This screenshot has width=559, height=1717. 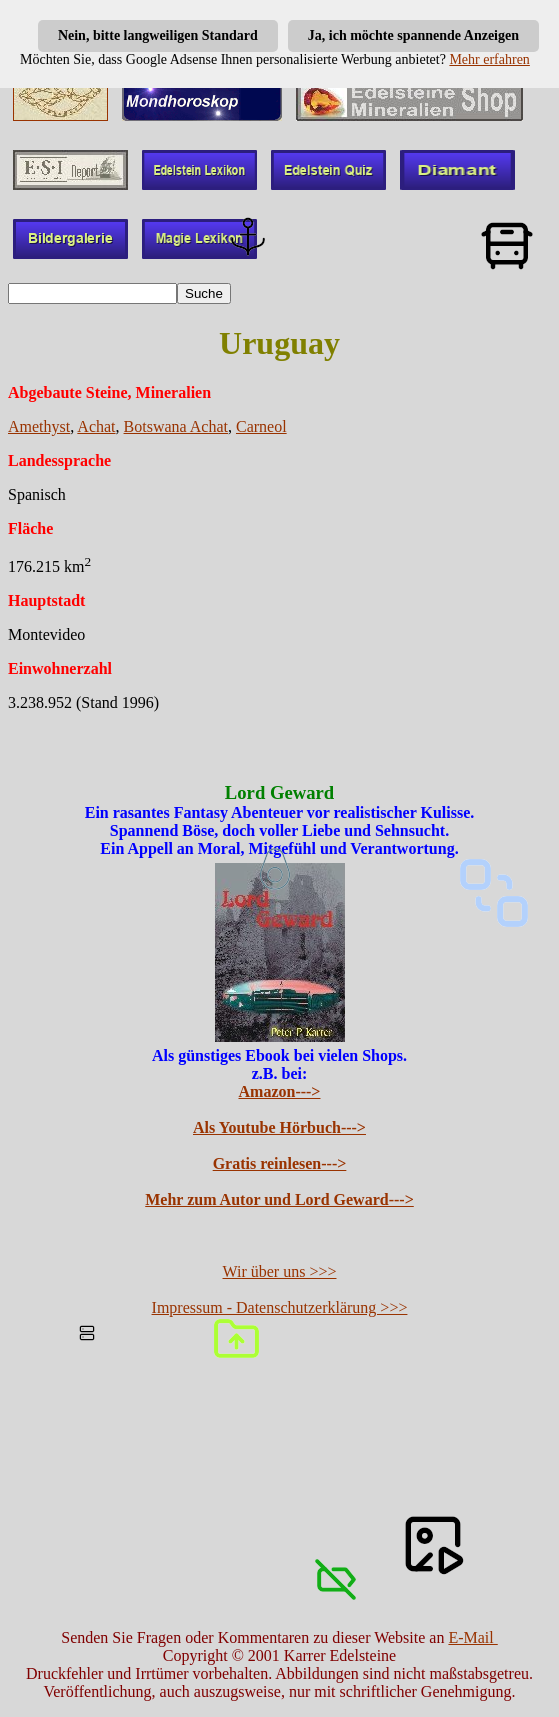 I want to click on disable or remove a label, so click(x=335, y=1579).